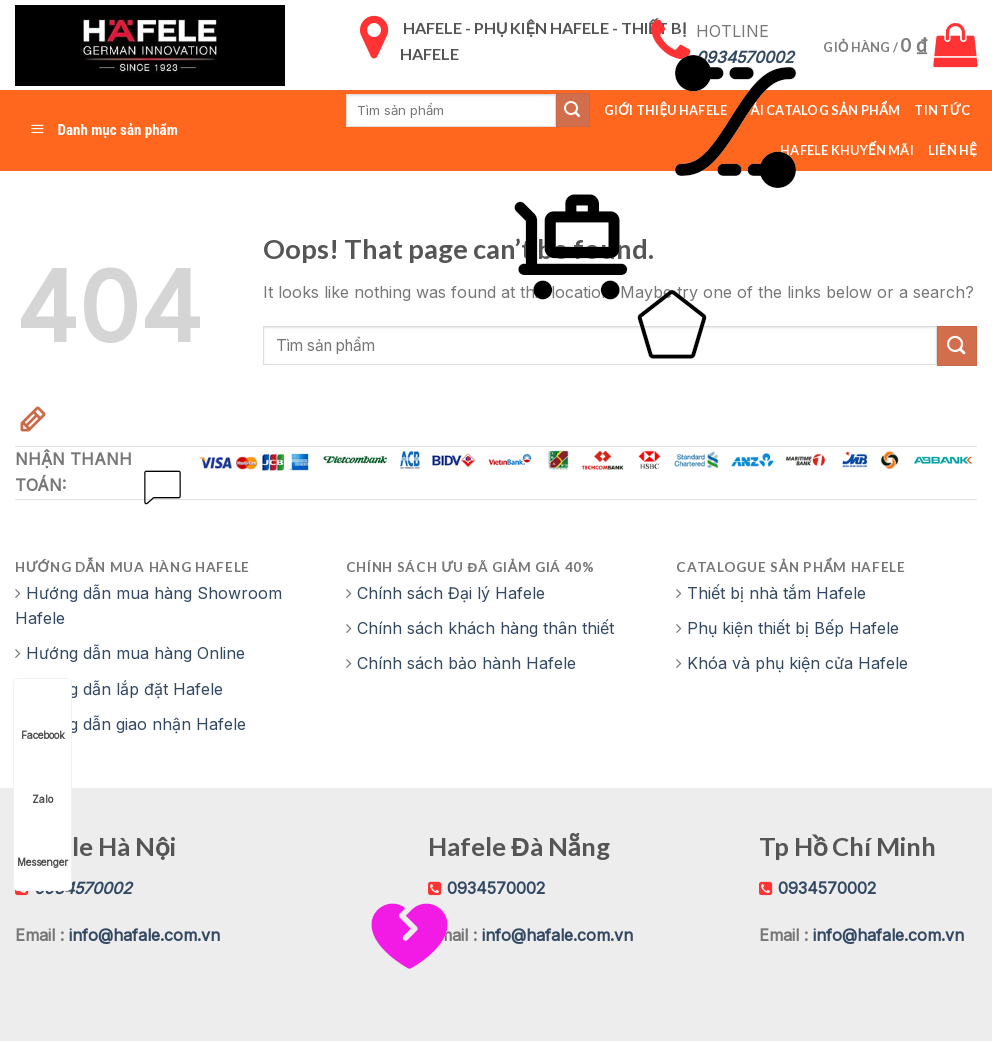  Describe the element at coordinates (162, 484) in the screenshot. I see `open chat or messaging` at that location.